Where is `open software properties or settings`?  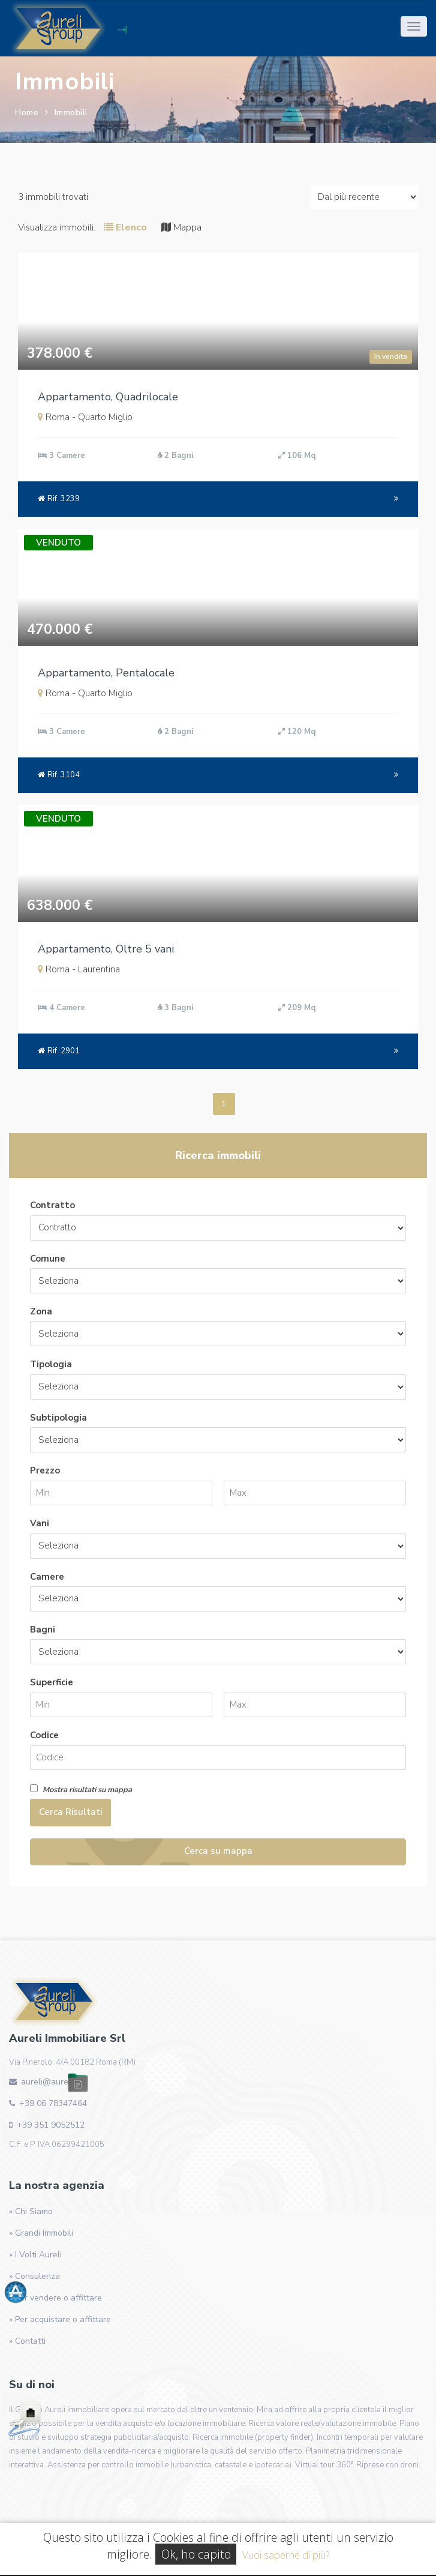
open software properties or settings is located at coordinates (16, 2292).